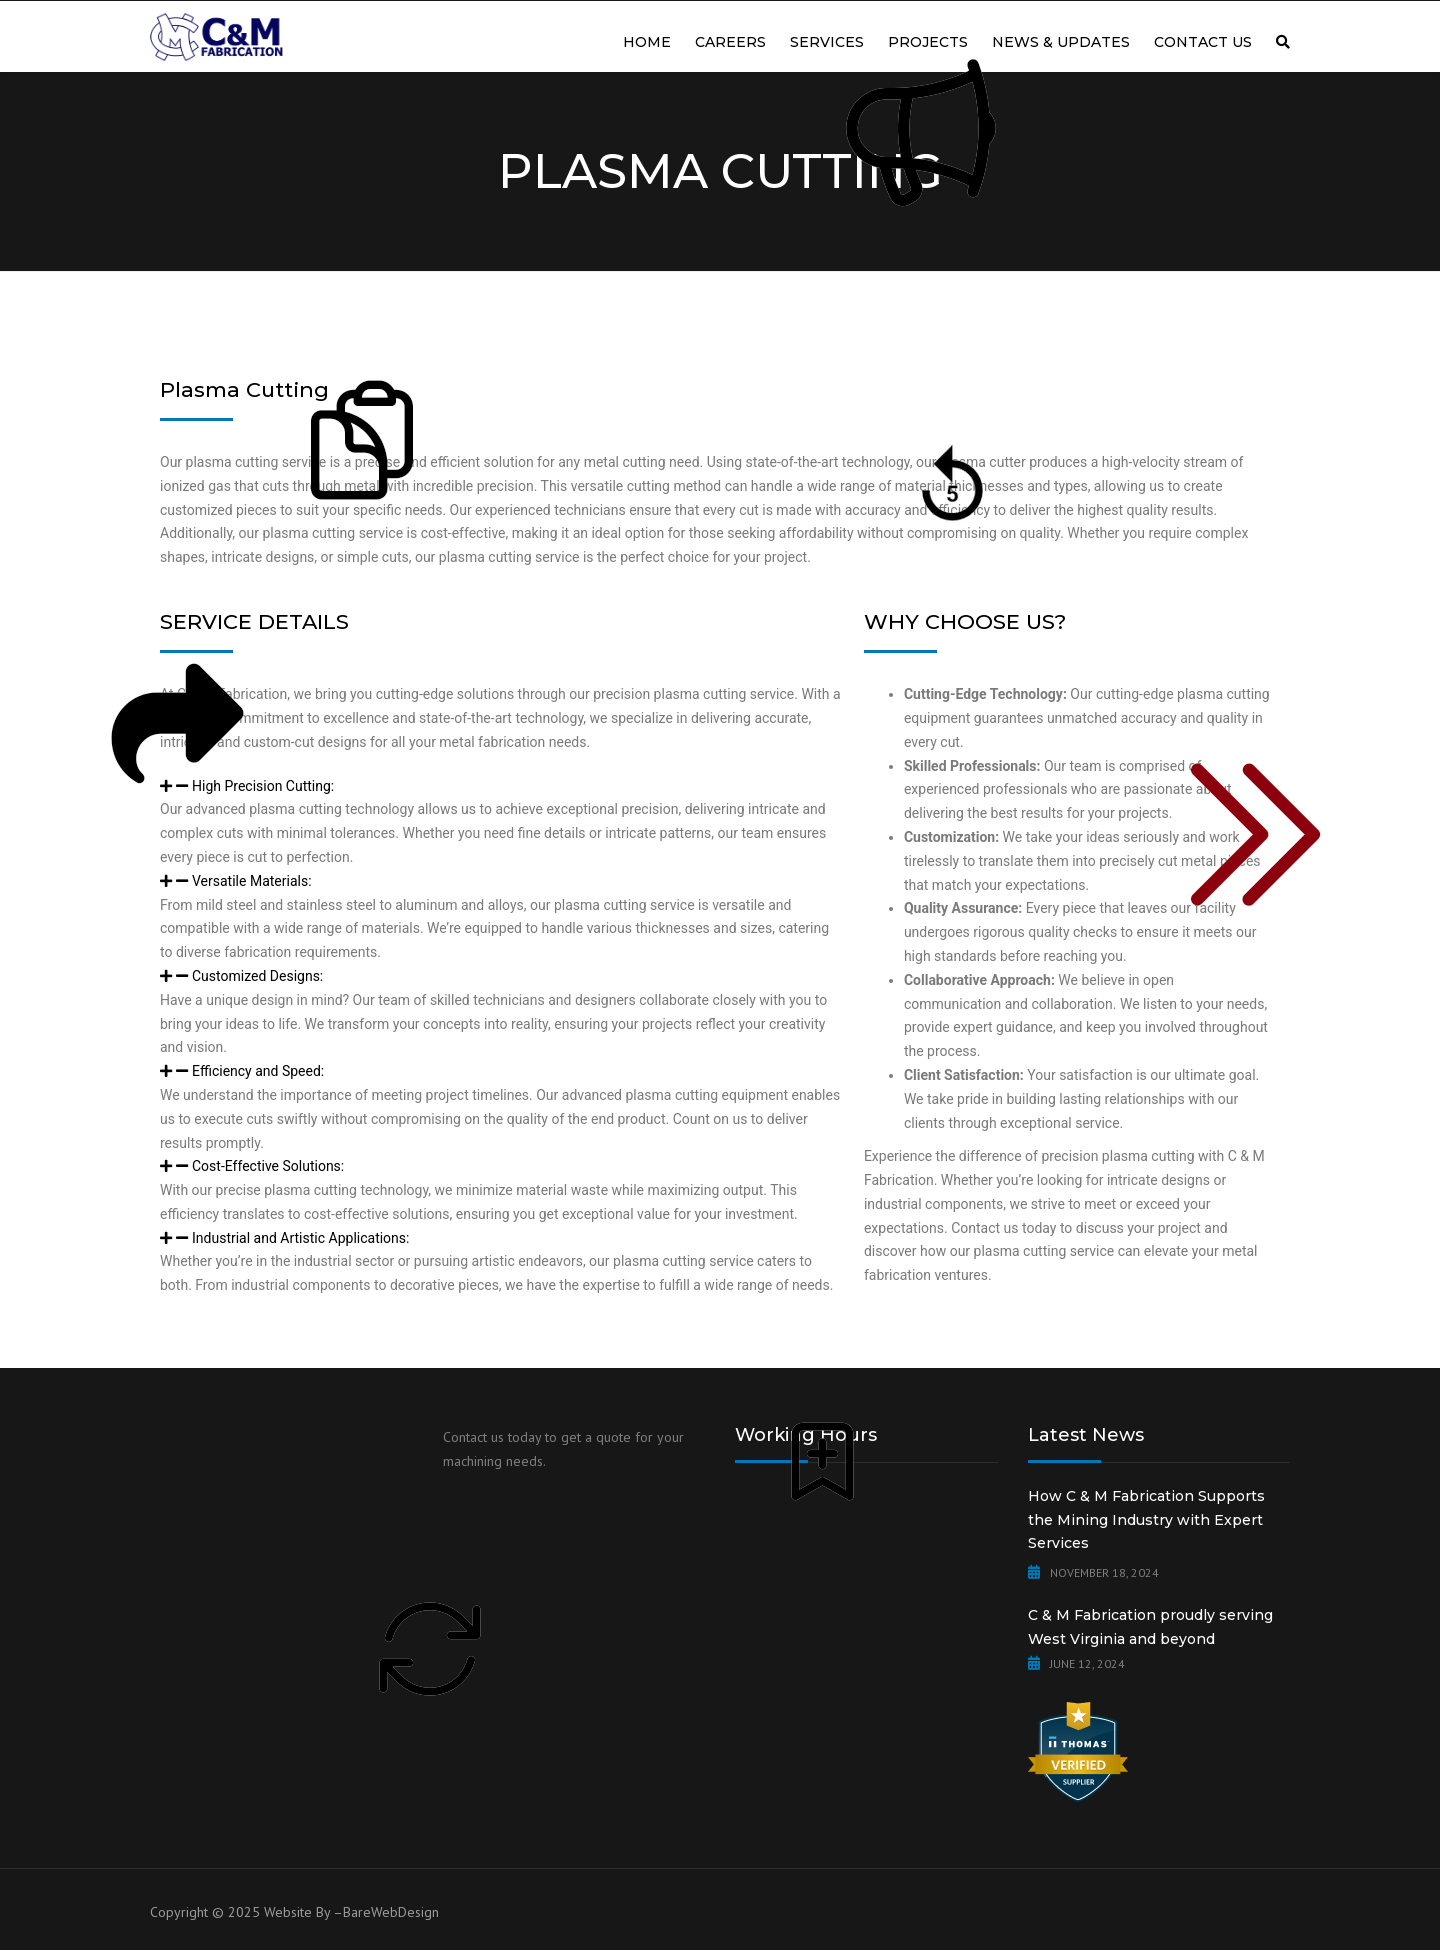 The height and width of the screenshot is (1950, 1440). I want to click on refresh or reload content, so click(430, 1649).